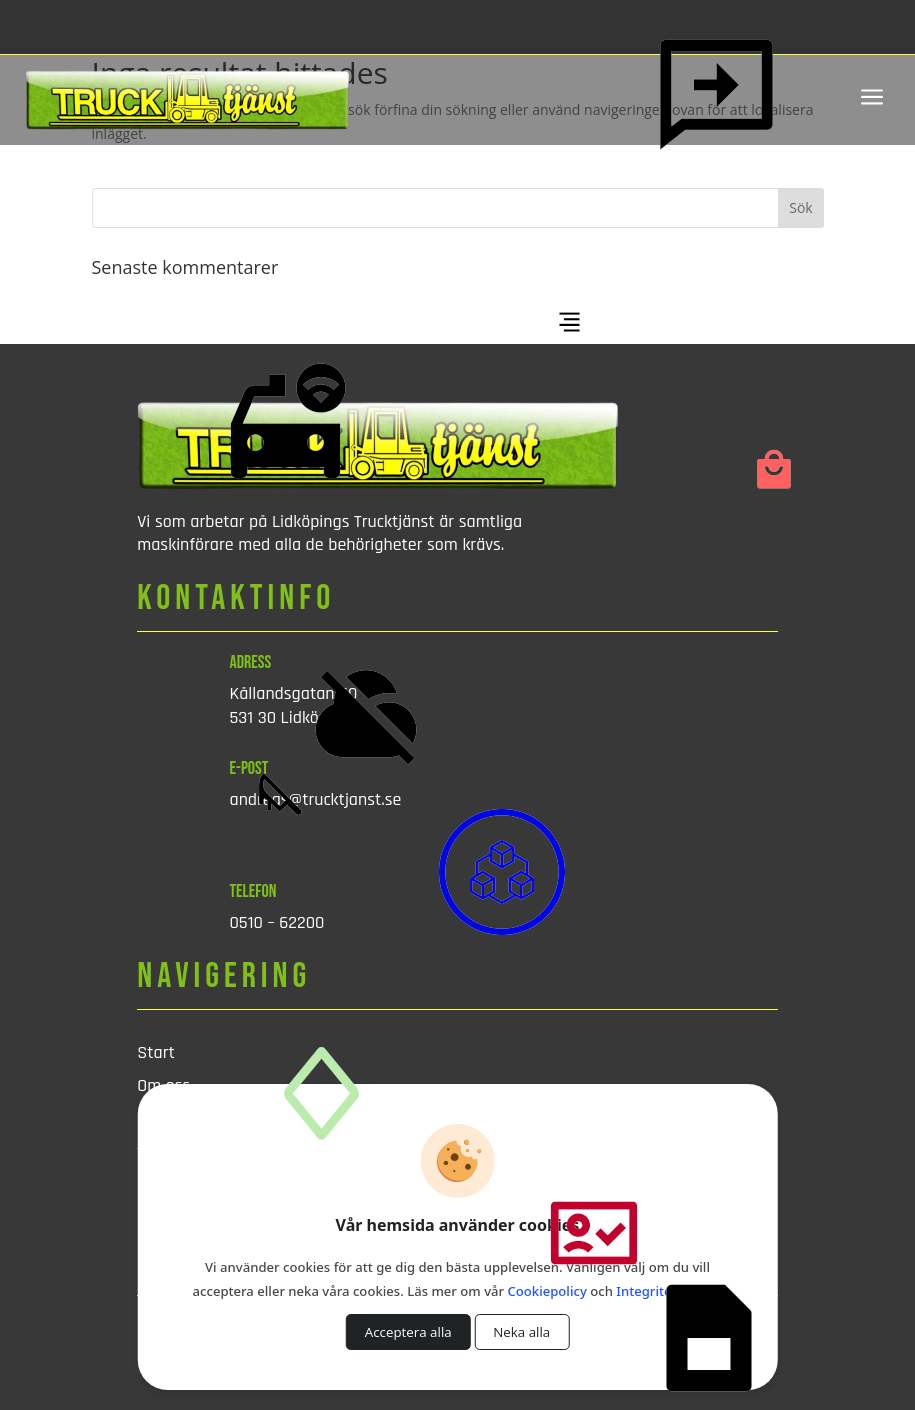 The image size is (915, 1410). What do you see at coordinates (502, 872) in the screenshot?
I see `tRPC framework logo` at bounding box center [502, 872].